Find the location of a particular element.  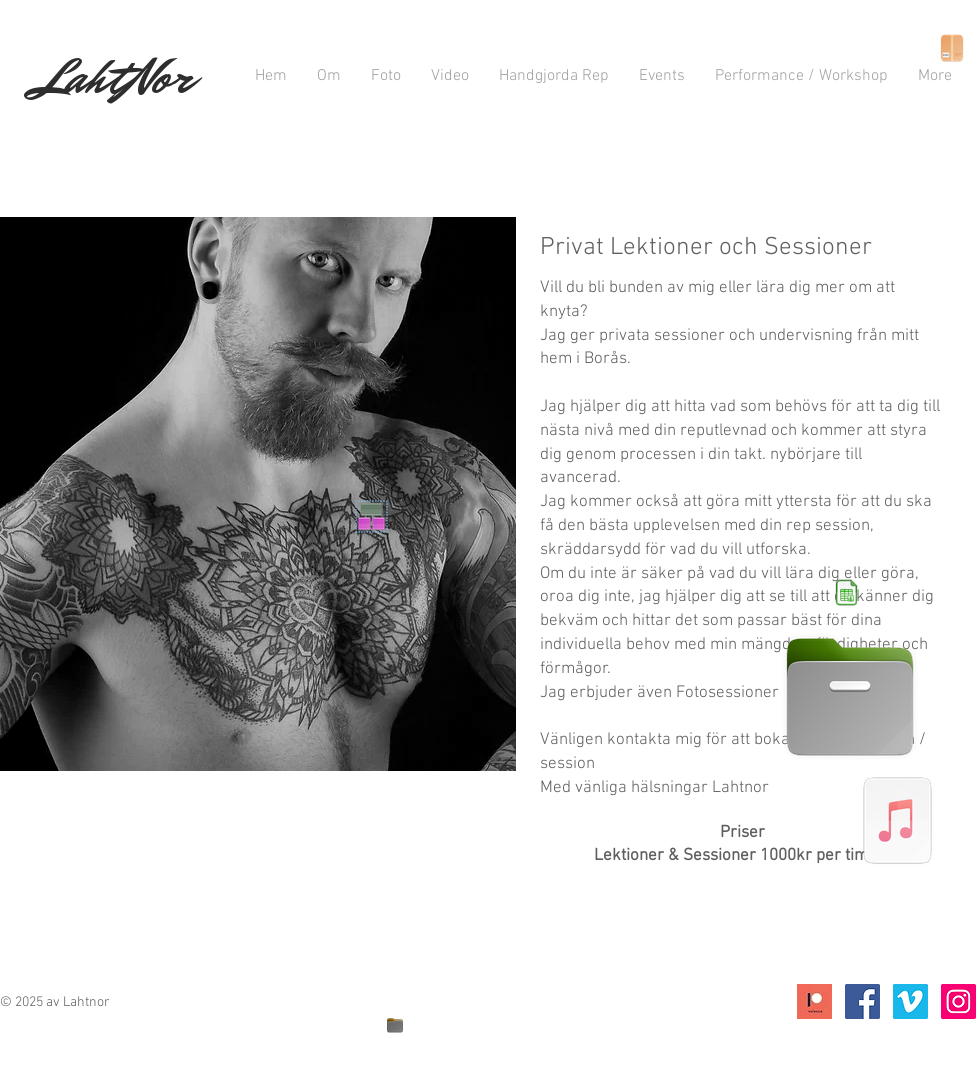

open the file manager application is located at coordinates (850, 697).